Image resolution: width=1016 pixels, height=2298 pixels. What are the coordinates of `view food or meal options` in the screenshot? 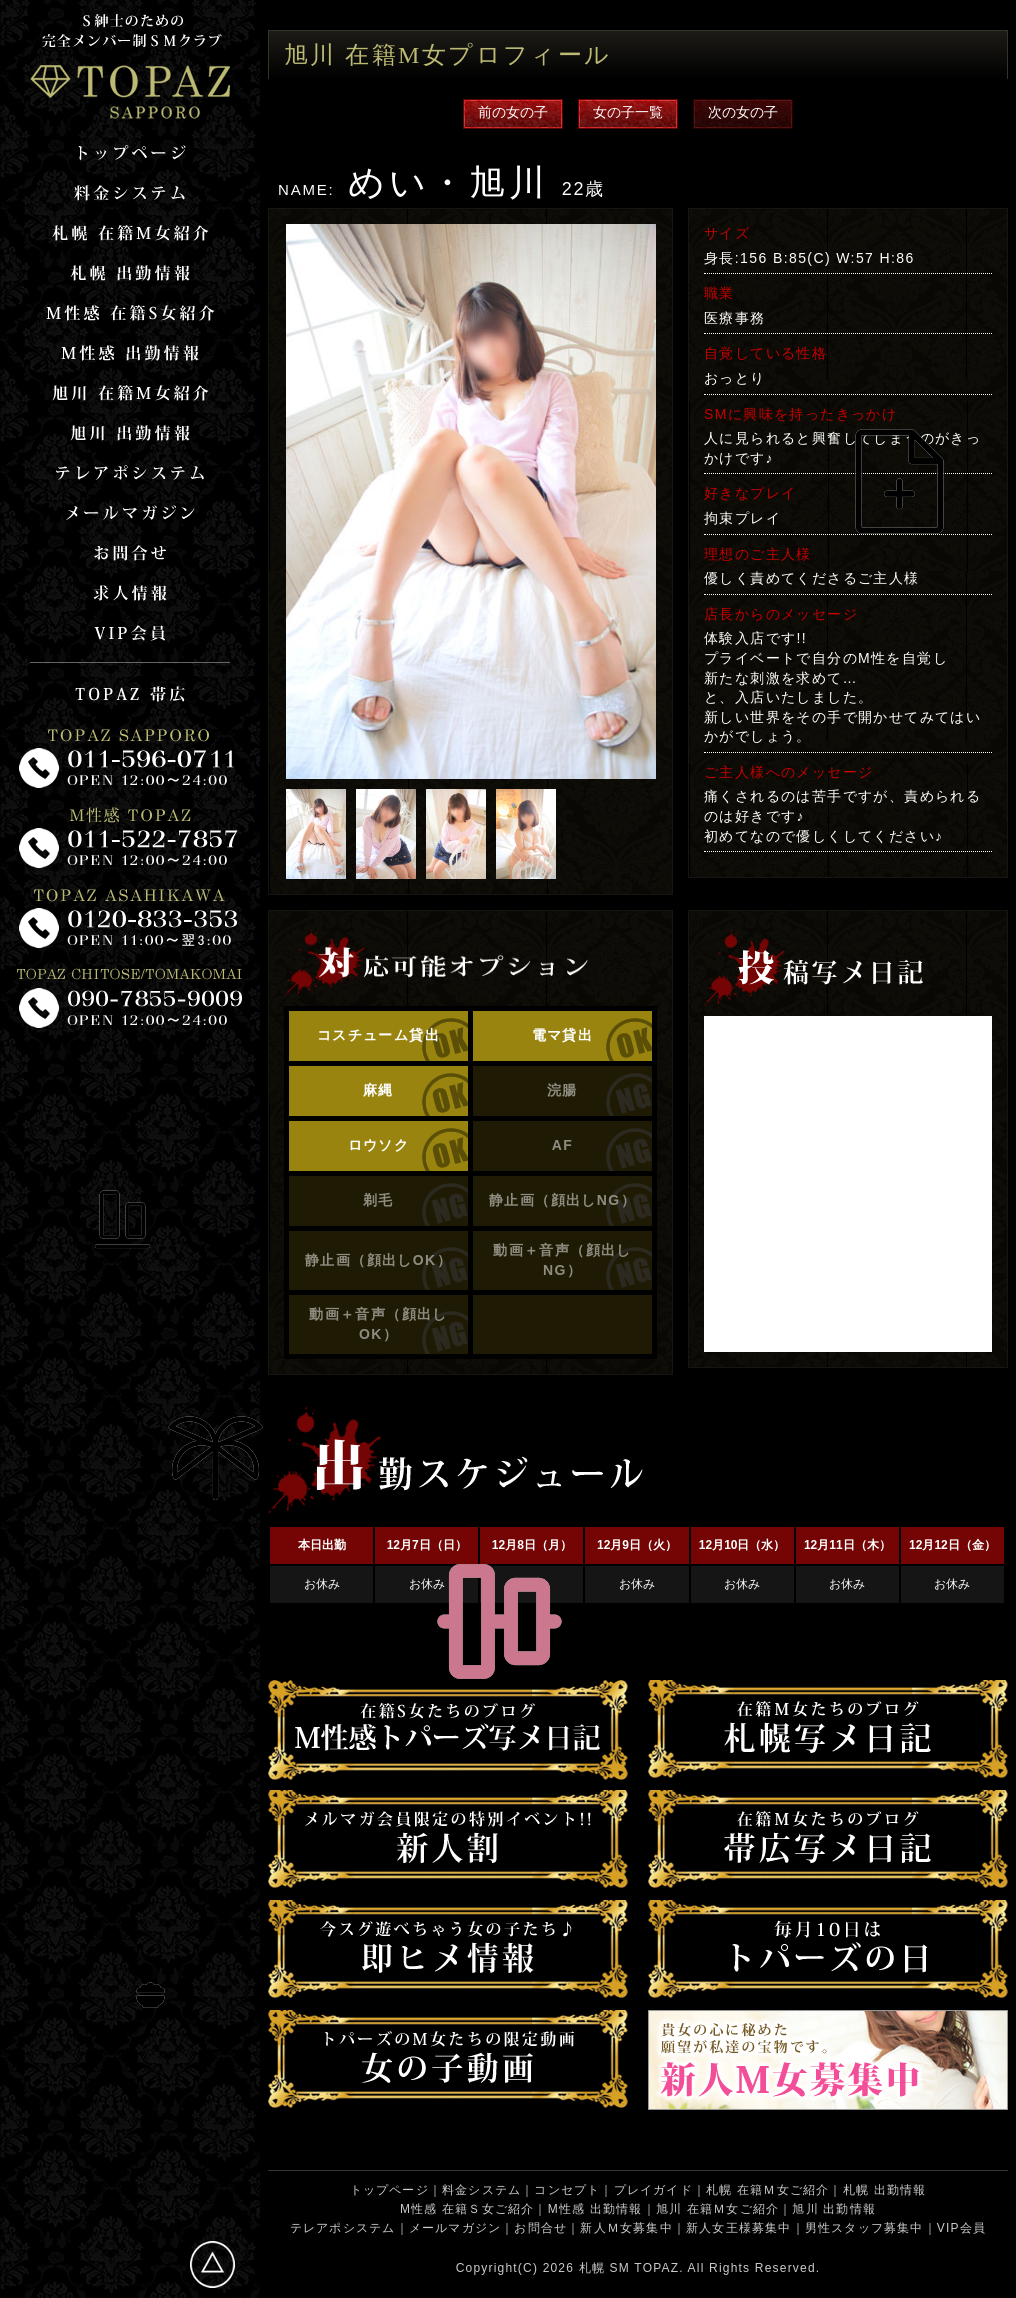 It's located at (150, 1995).